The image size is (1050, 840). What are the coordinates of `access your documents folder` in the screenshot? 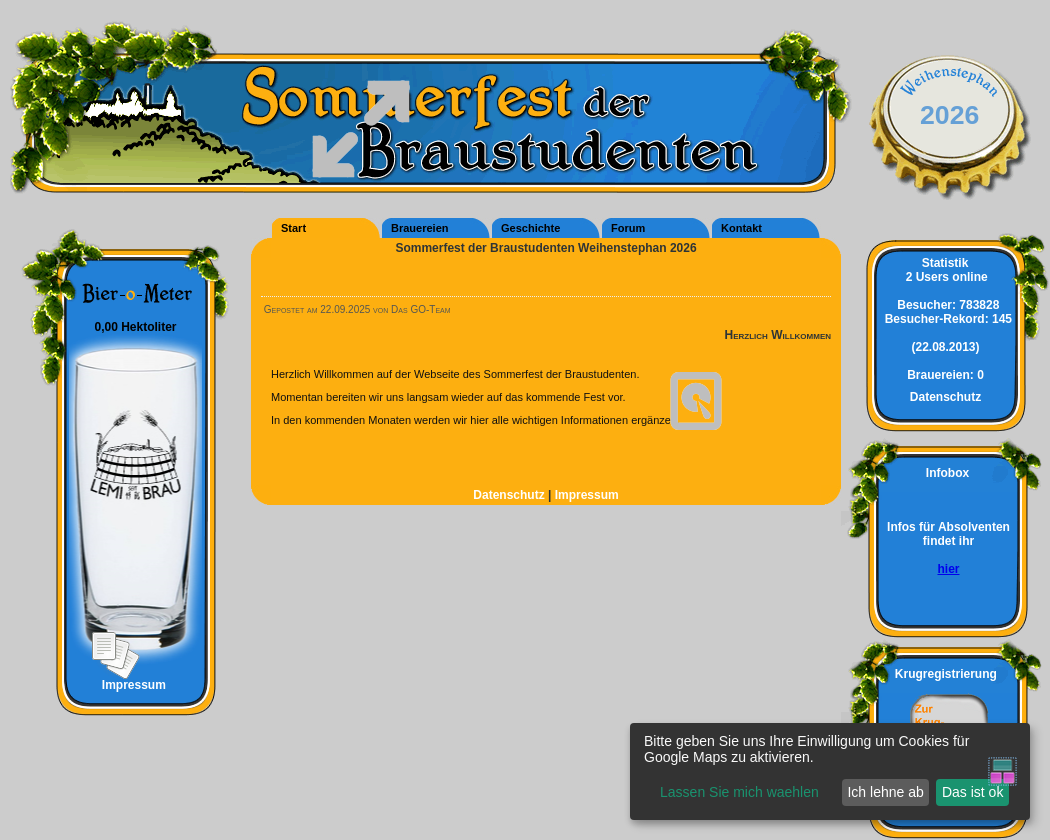 It's located at (116, 656).